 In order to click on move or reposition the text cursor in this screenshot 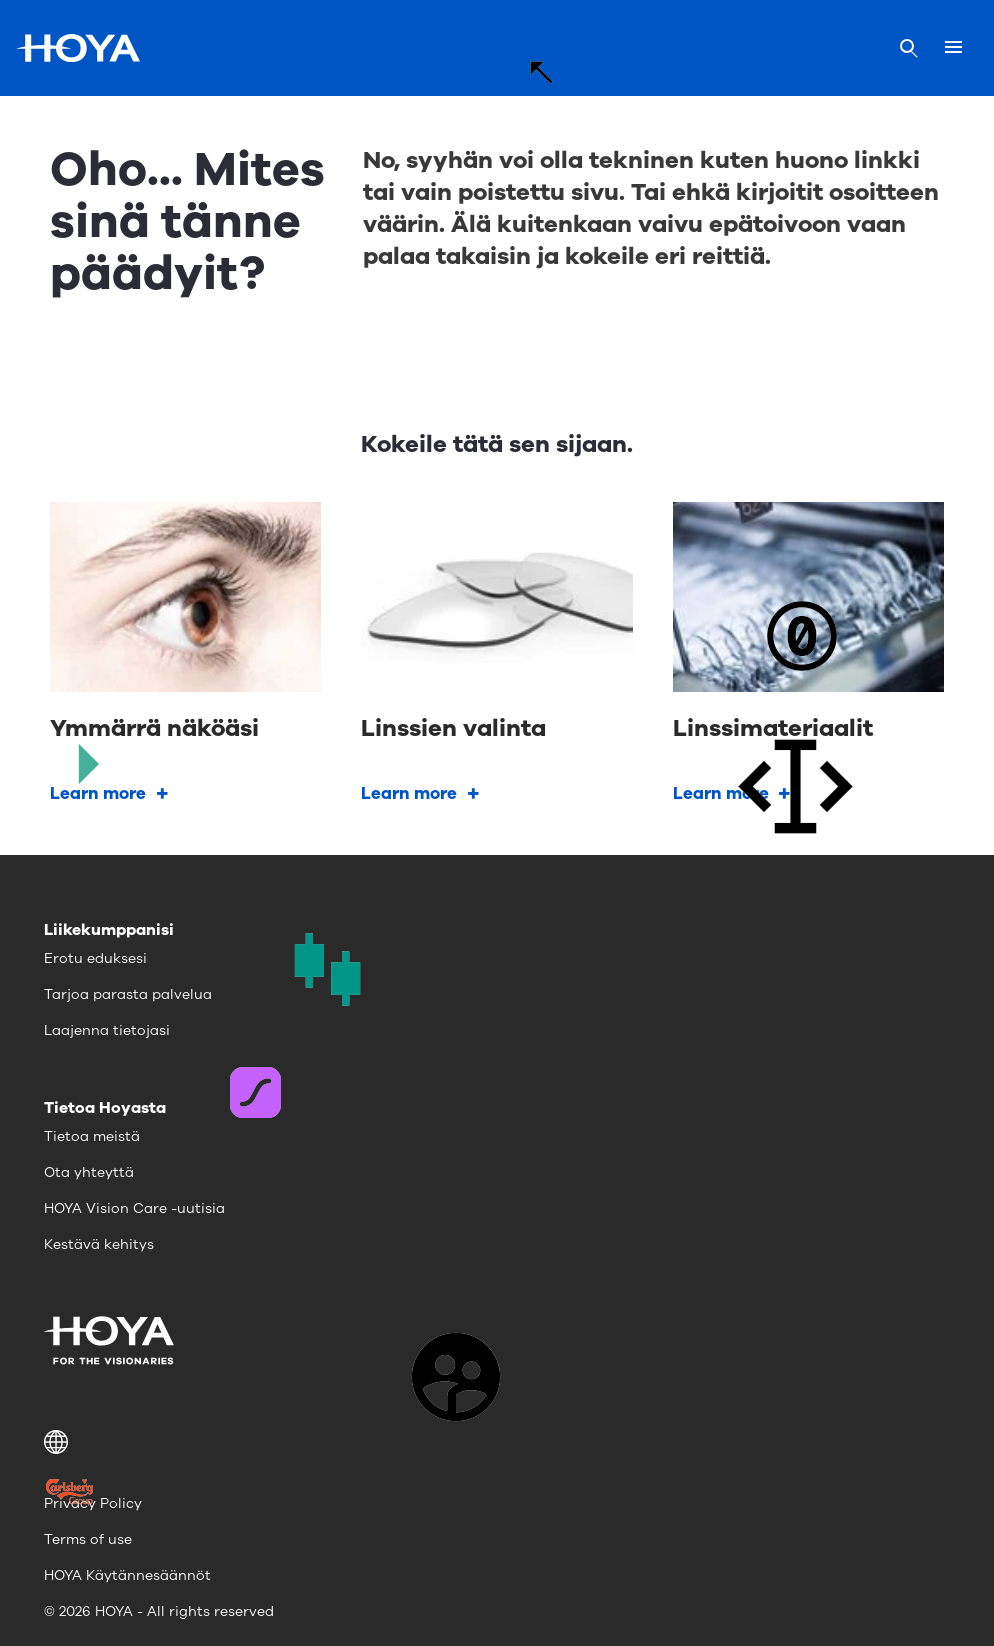, I will do `click(795, 786)`.